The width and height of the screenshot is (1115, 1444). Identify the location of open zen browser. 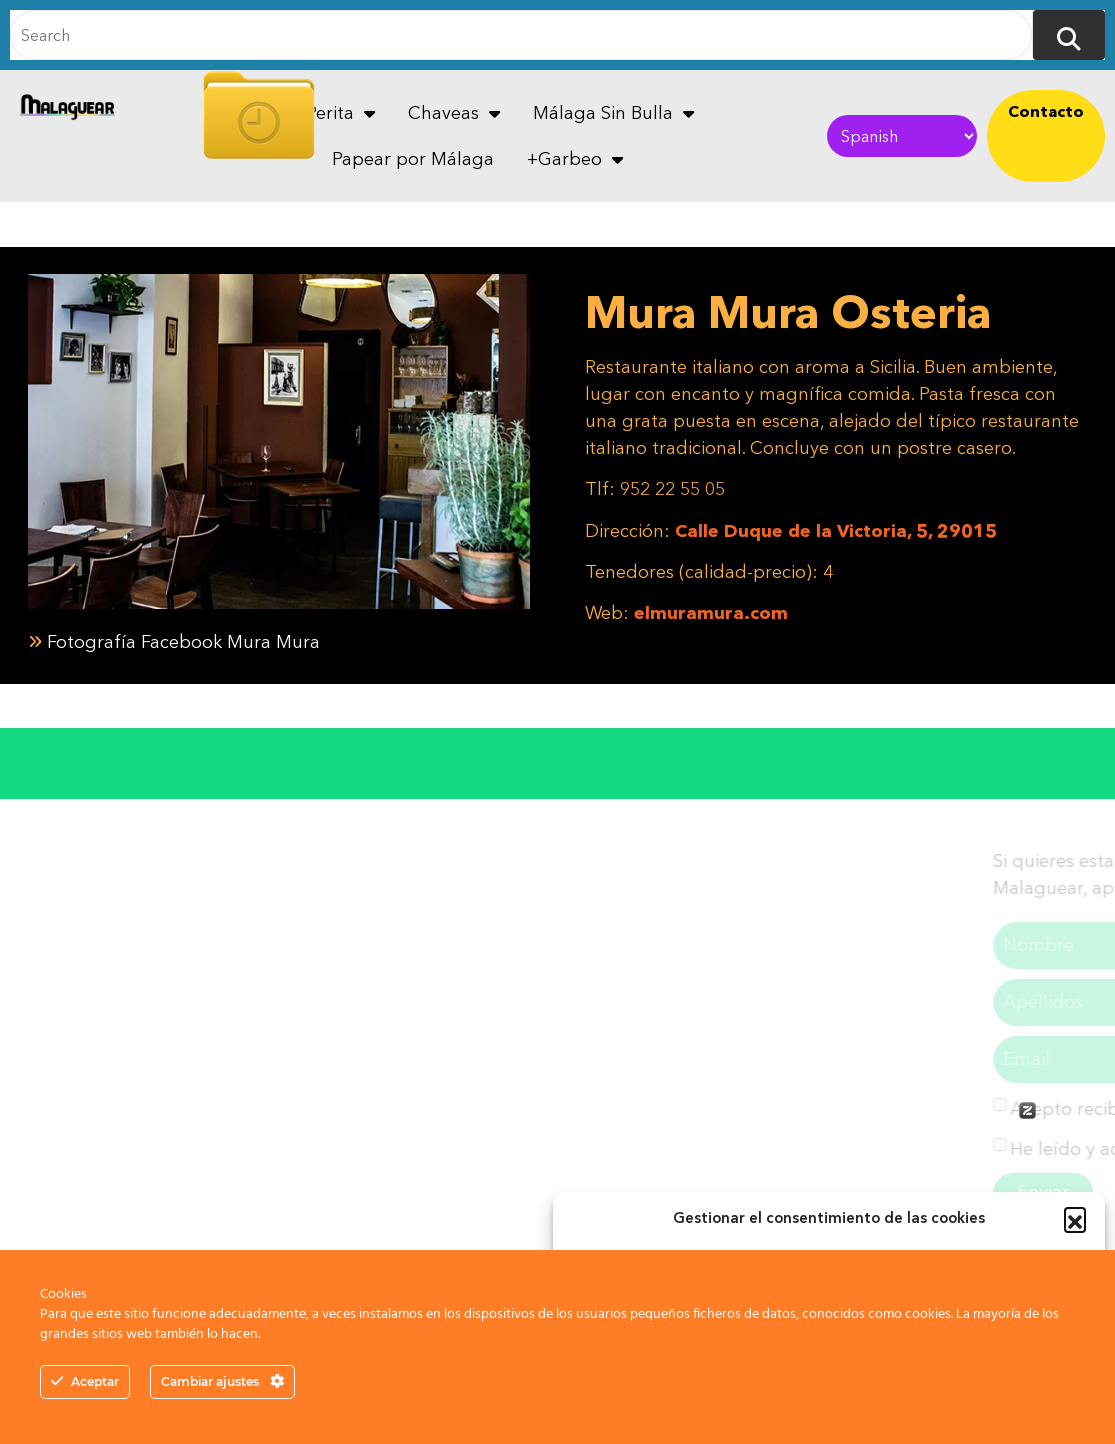
(1027, 1110).